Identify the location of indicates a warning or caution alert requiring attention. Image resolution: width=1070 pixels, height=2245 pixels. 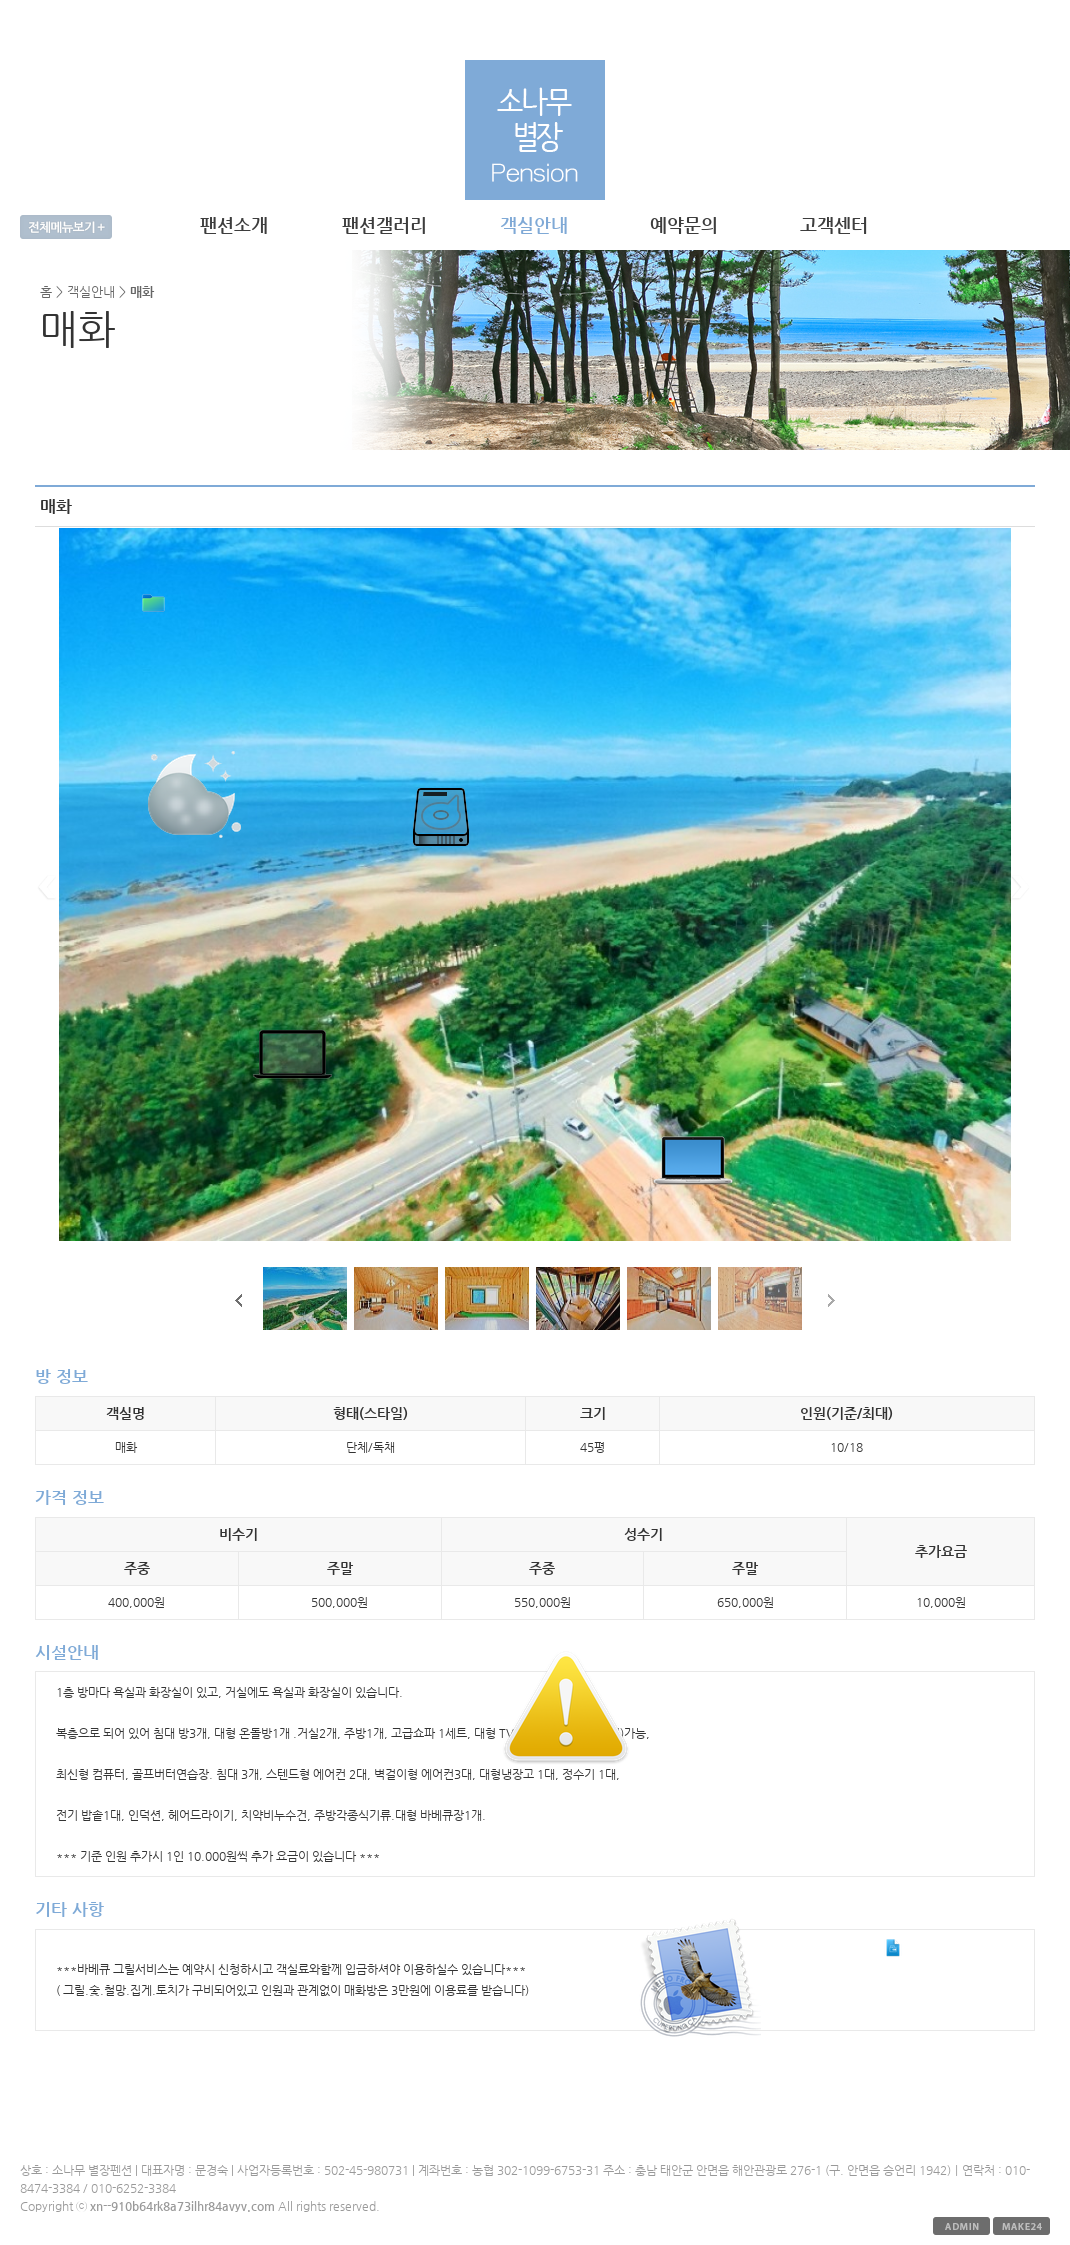
(566, 1707).